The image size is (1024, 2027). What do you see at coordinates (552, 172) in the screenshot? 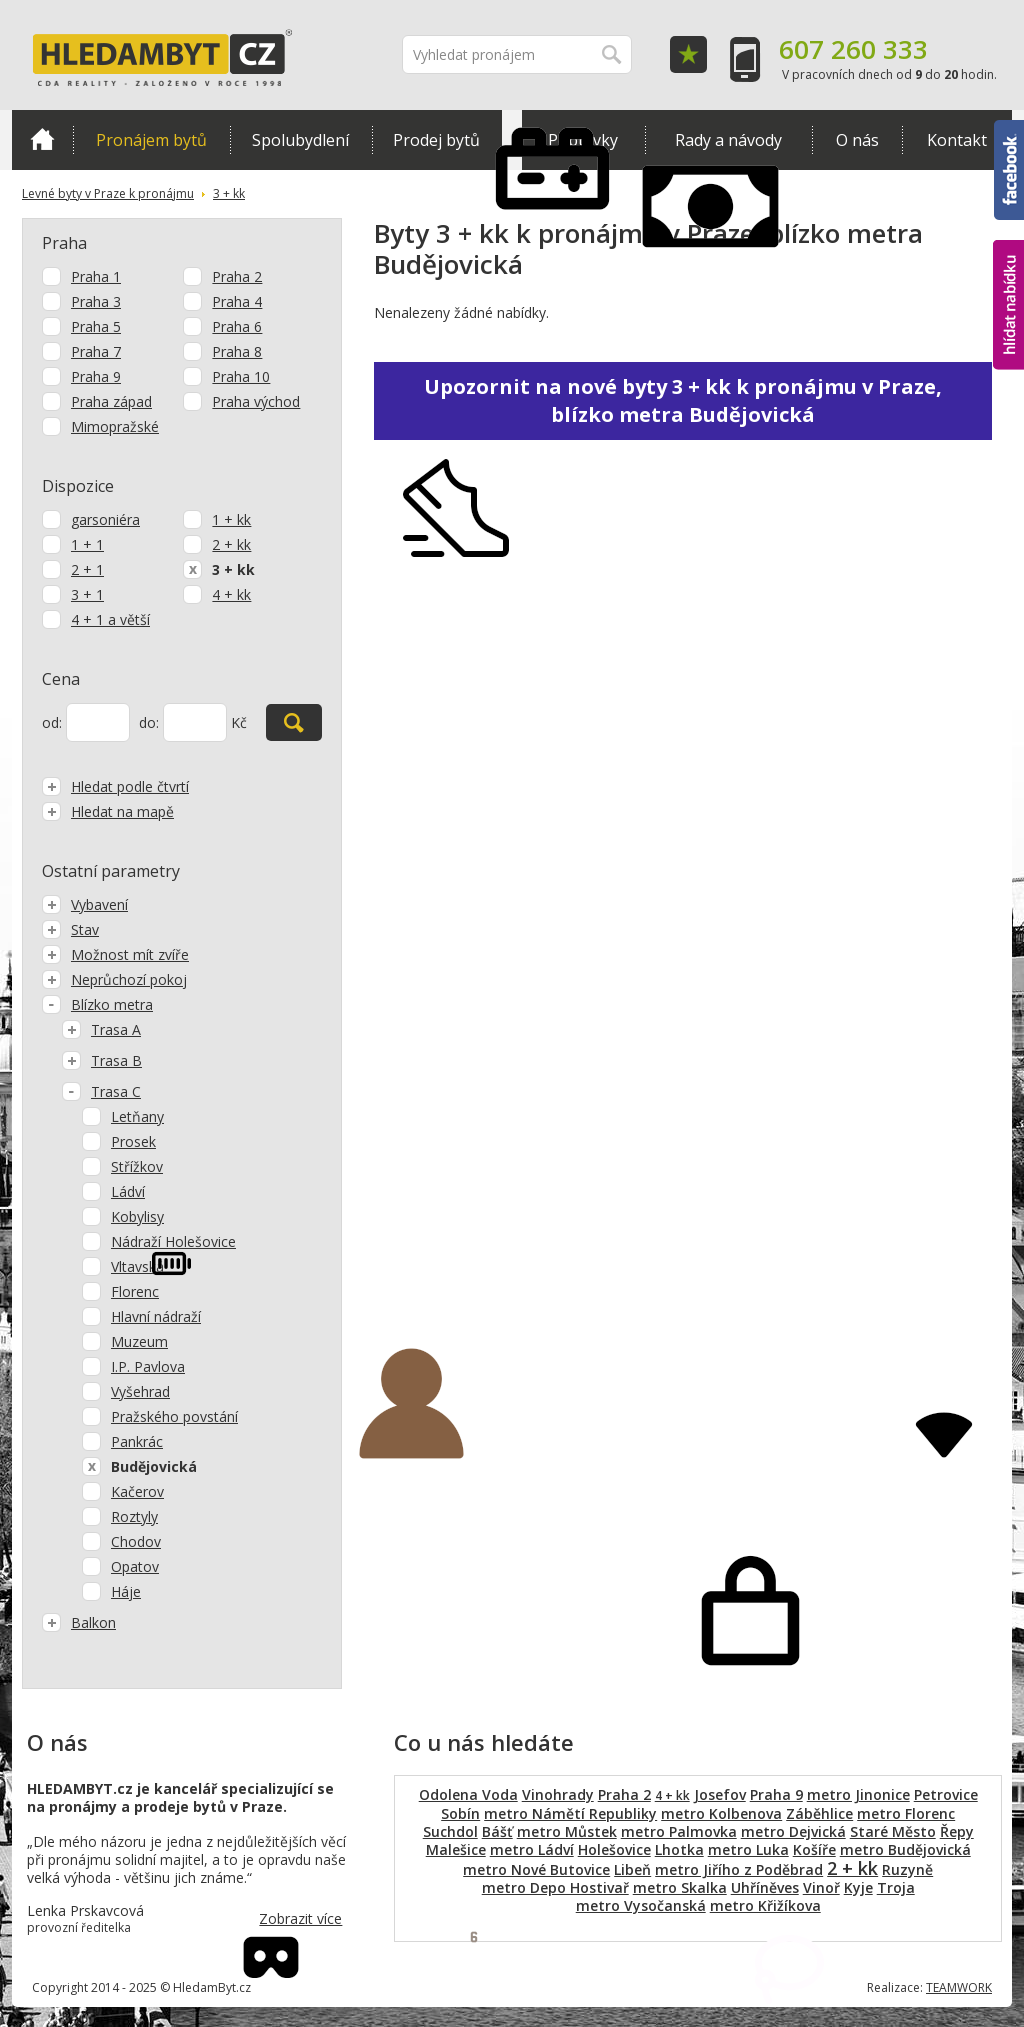
I see `check vehicle battery status` at bounding box center [552, 172].